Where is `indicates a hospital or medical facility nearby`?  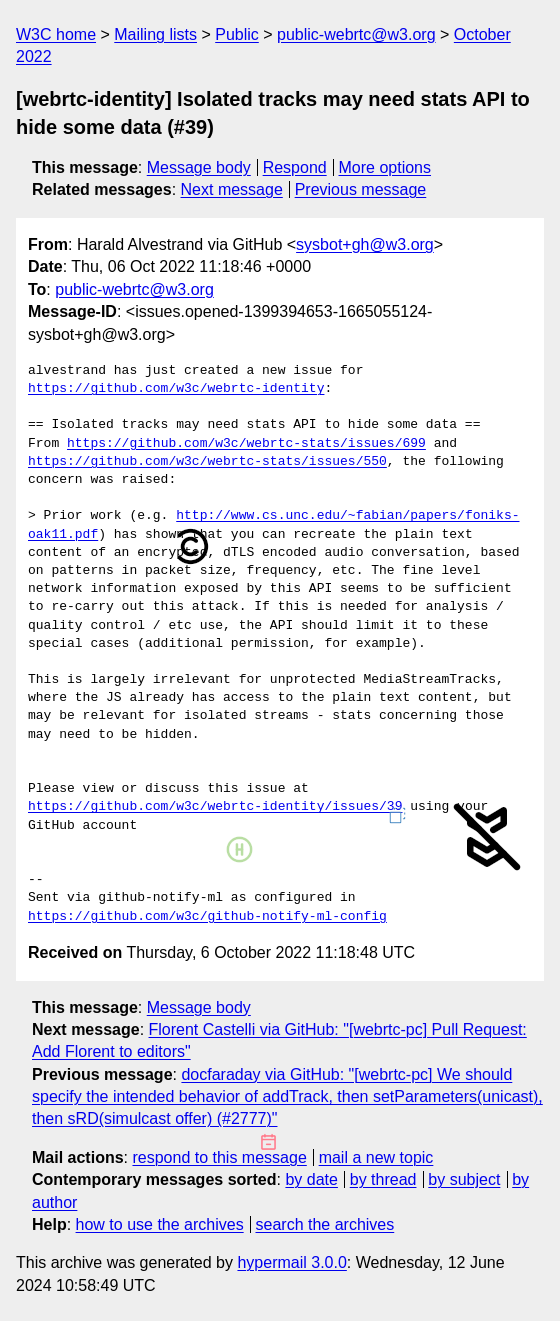
indicates a hospital or medical facility nearby is located at coordinates (239, 849).